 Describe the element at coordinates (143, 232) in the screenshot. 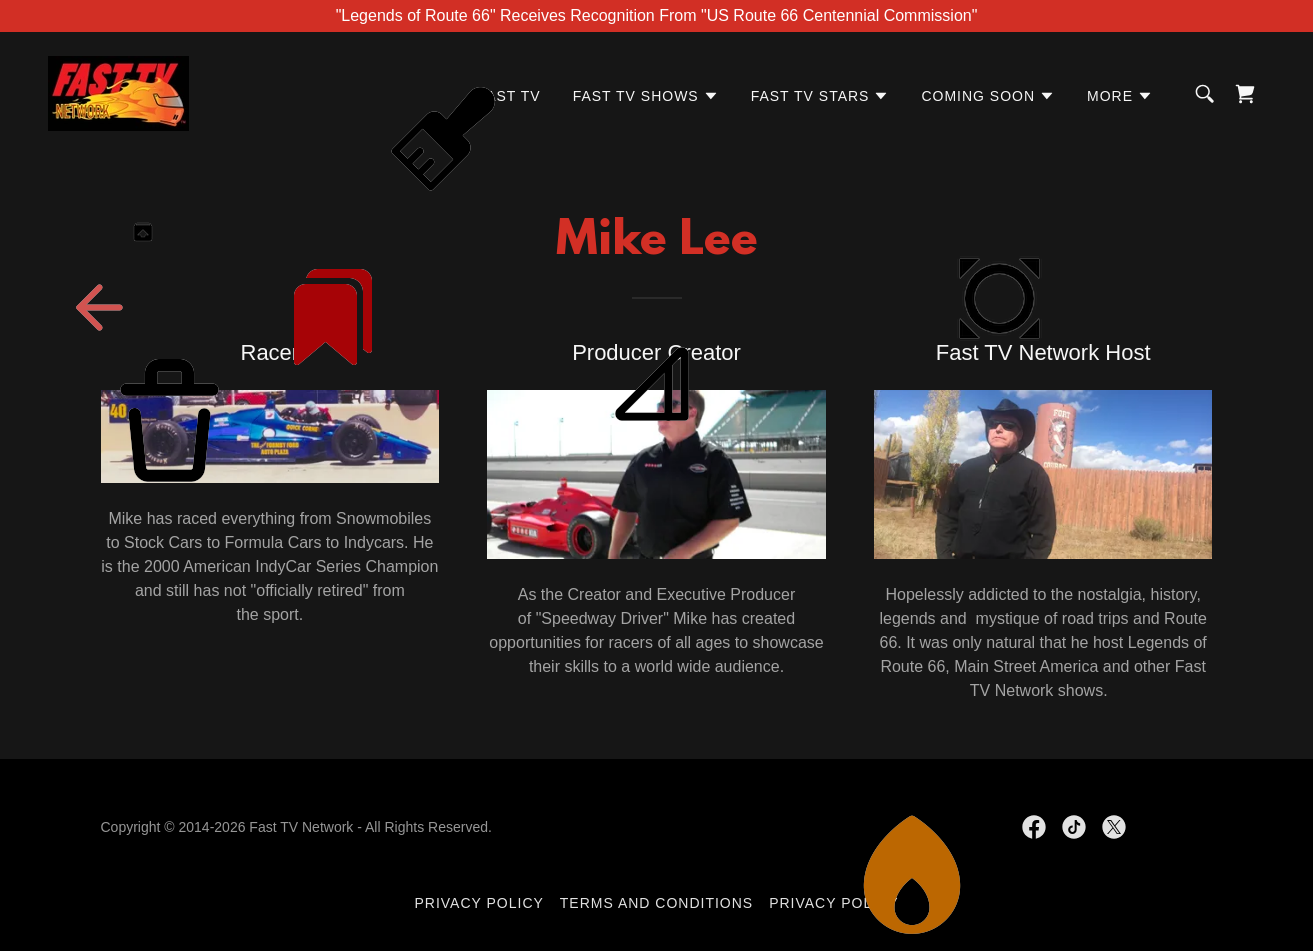

I see `restore item from archive` at that location.